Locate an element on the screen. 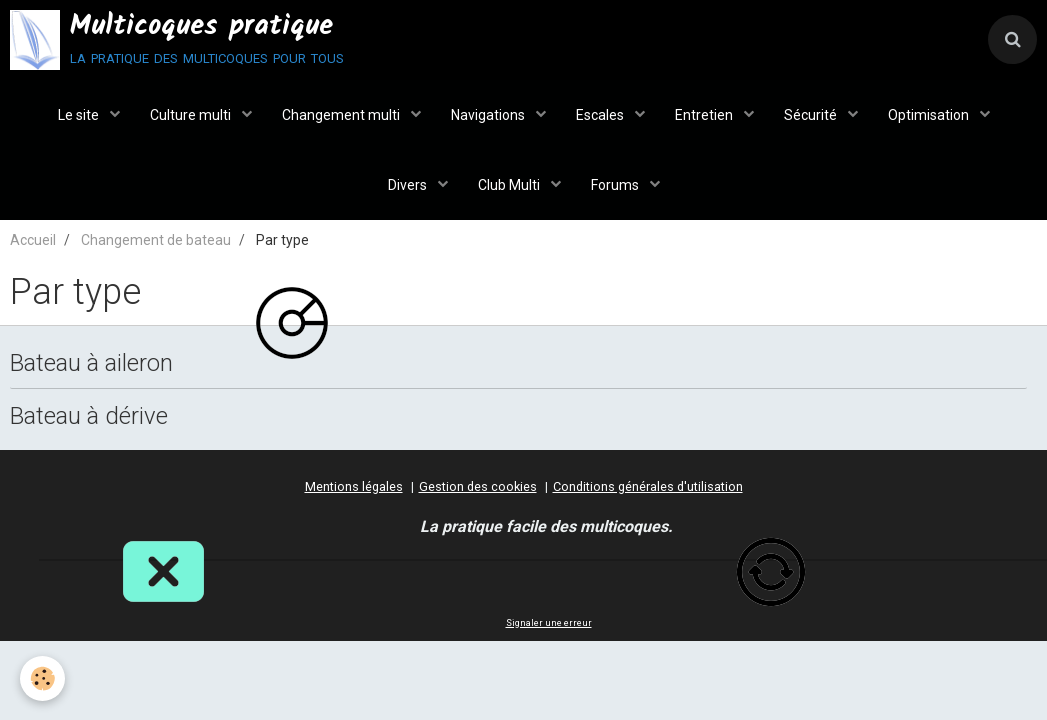  close the current window is located at coordinates (163, 571).